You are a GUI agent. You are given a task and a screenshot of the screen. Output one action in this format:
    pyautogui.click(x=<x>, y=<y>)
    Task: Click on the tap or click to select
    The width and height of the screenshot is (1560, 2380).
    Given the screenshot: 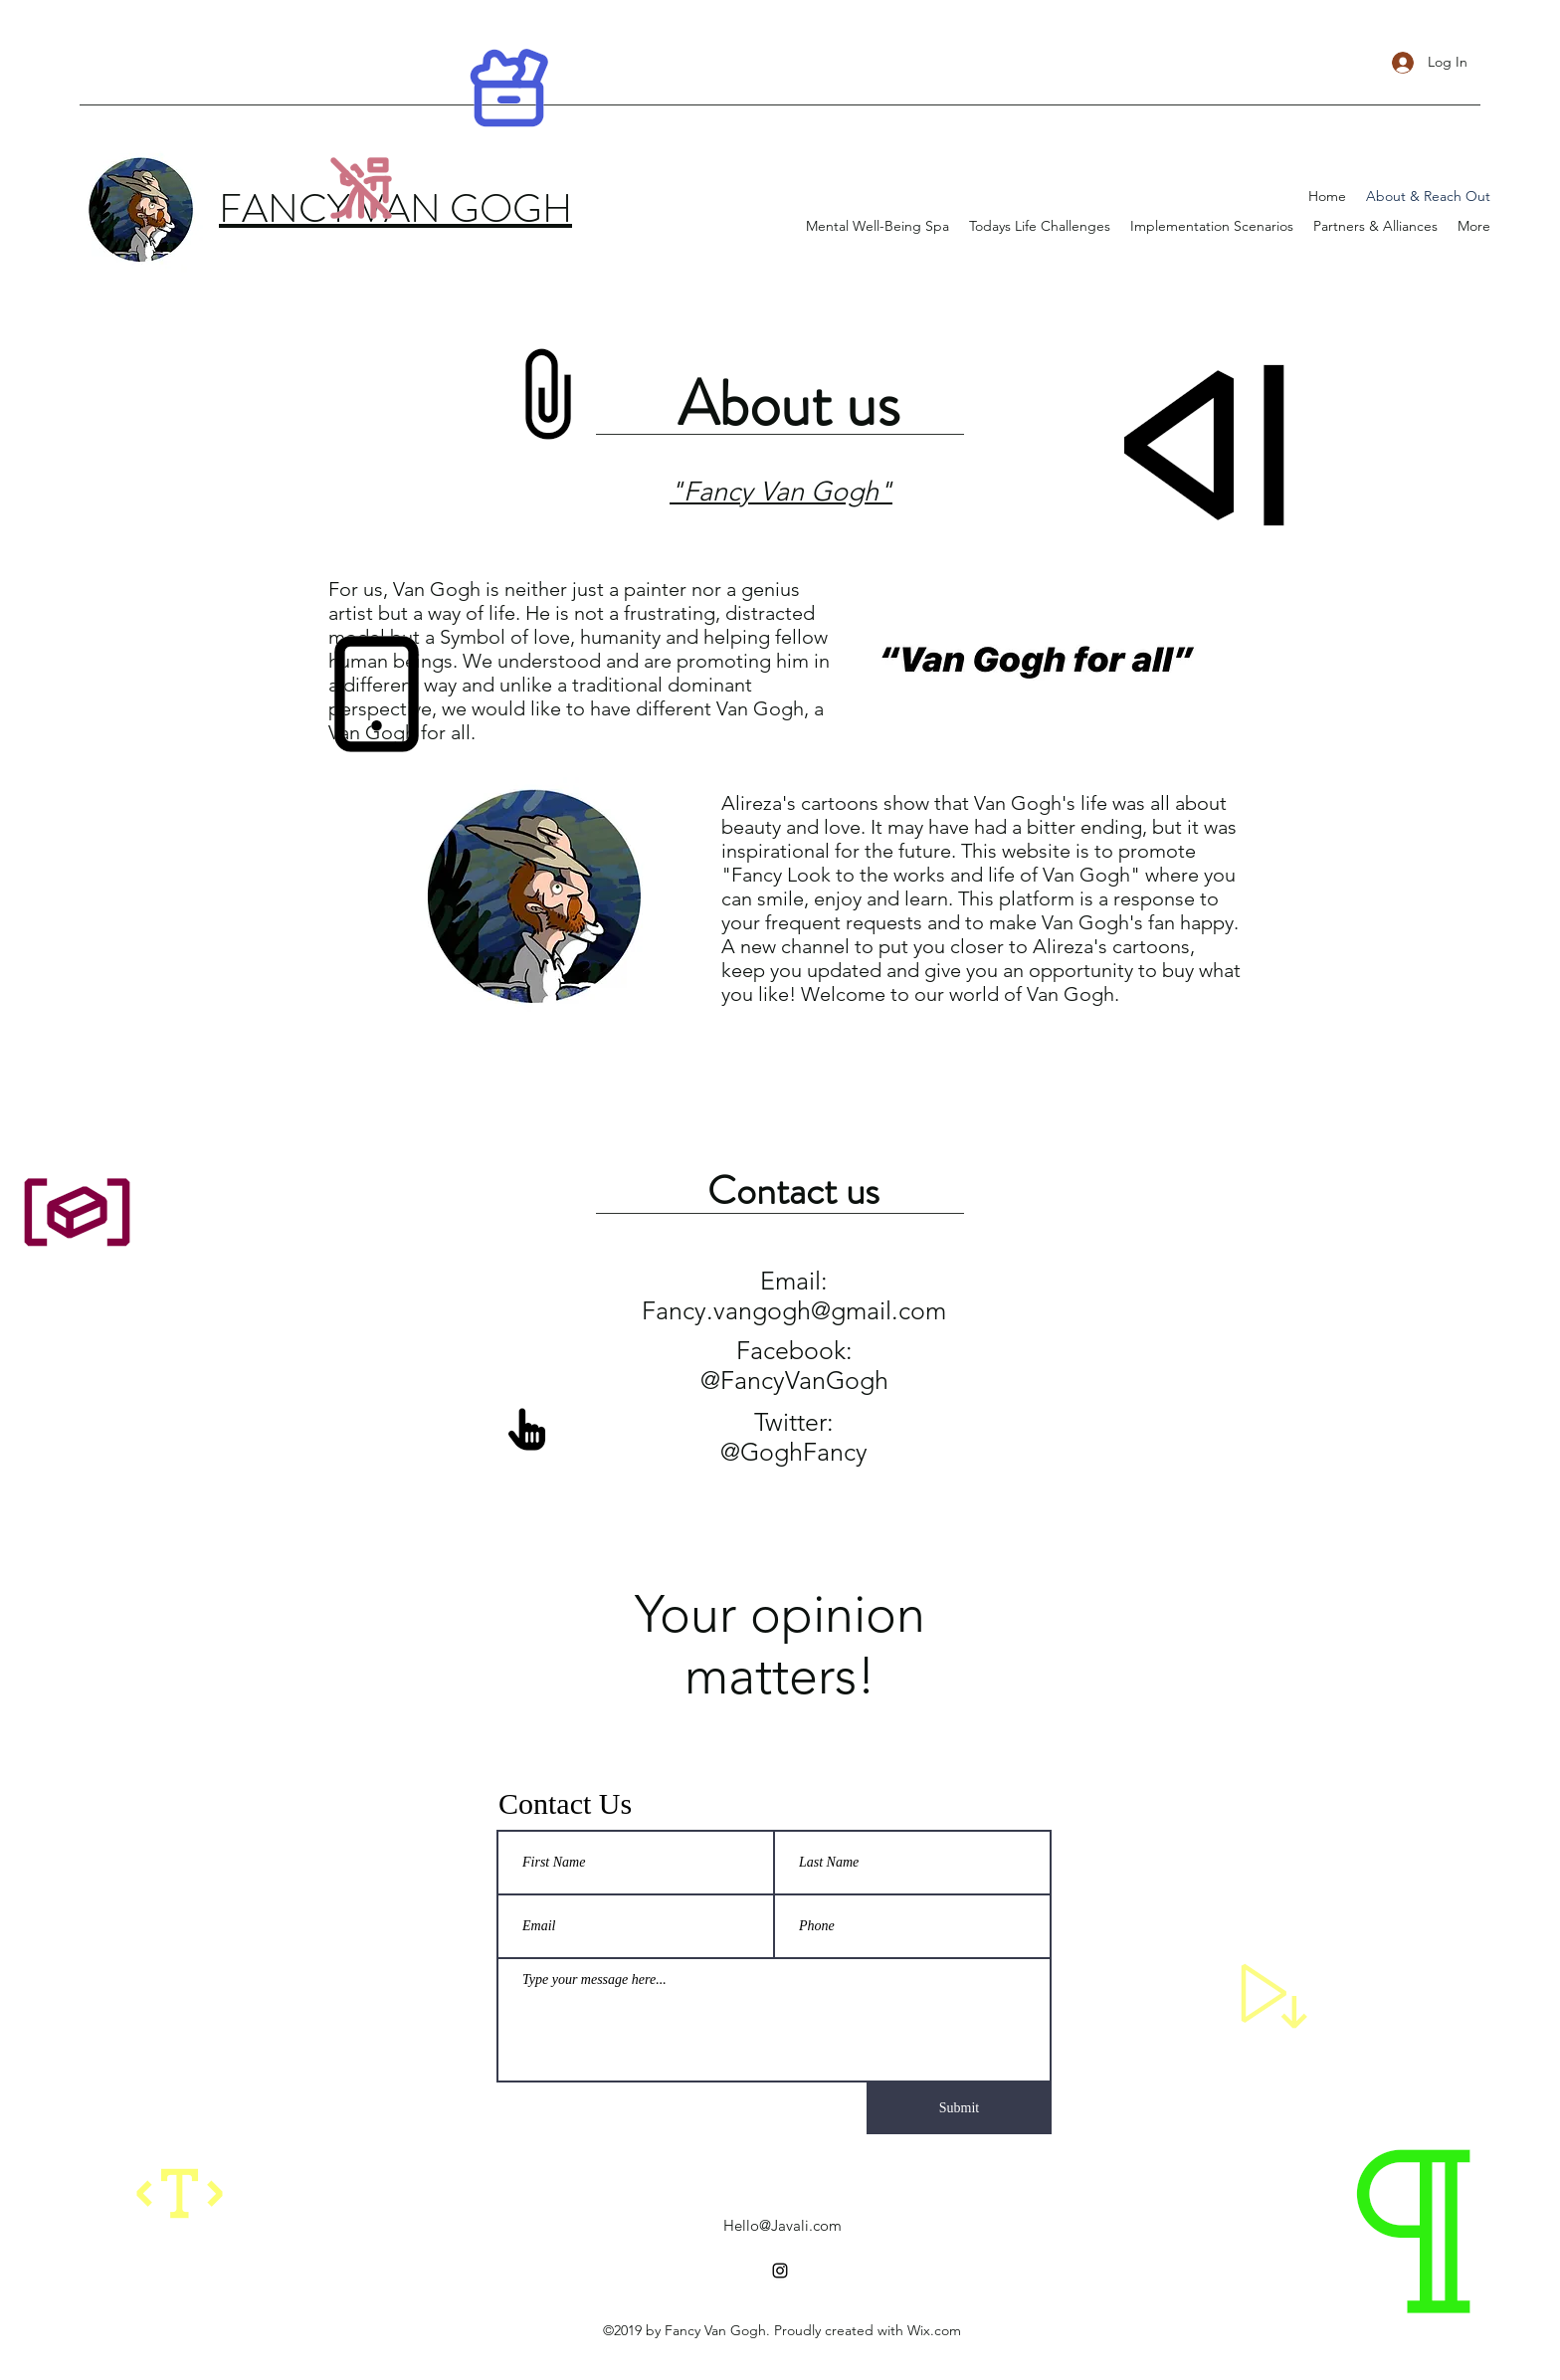 What is the action you would take?
    pyautogui.click(x=526, y=1429)
    